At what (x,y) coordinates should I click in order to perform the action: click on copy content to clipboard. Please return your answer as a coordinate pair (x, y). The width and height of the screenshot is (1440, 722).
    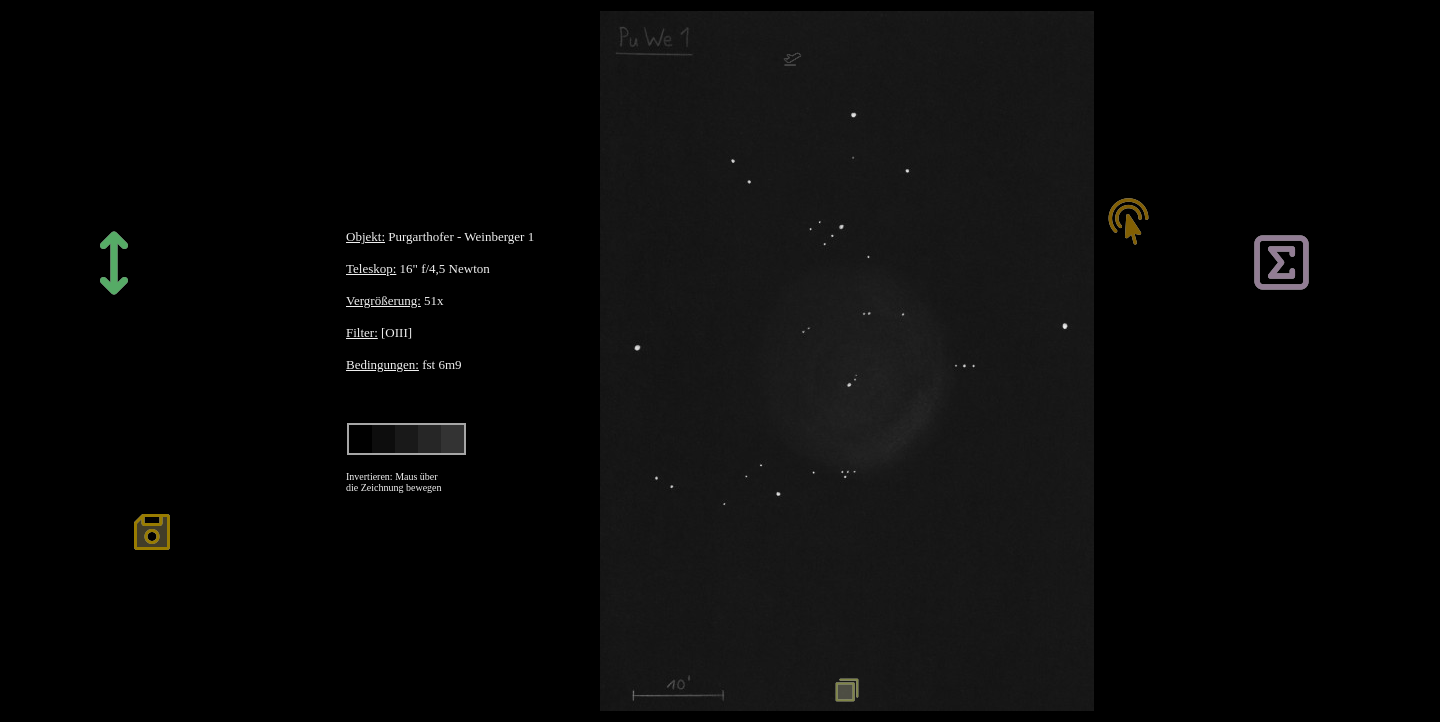
    Looking at the image, I should click on (847, 690).